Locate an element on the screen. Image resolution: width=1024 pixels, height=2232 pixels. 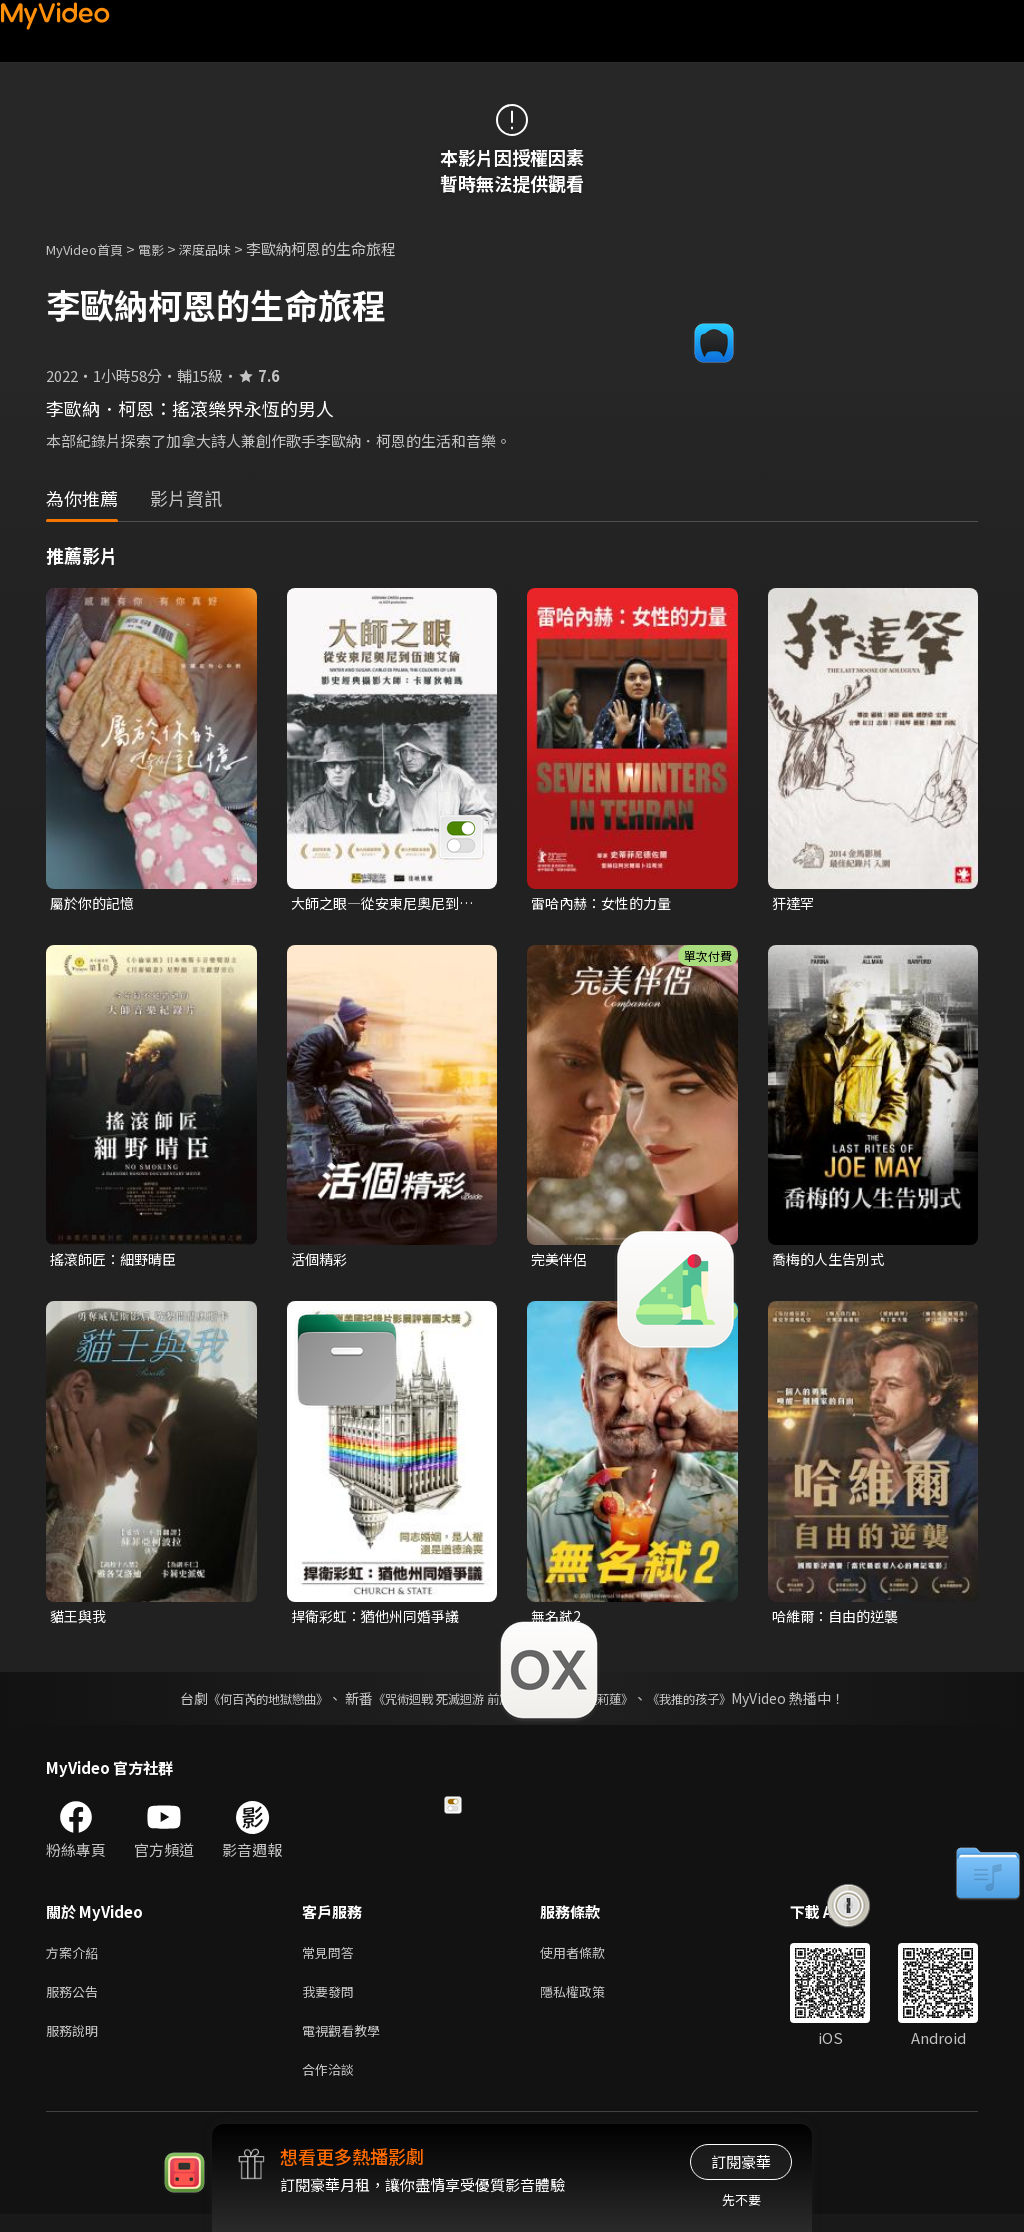
open the file manager is located at coordinates (347, 1360).